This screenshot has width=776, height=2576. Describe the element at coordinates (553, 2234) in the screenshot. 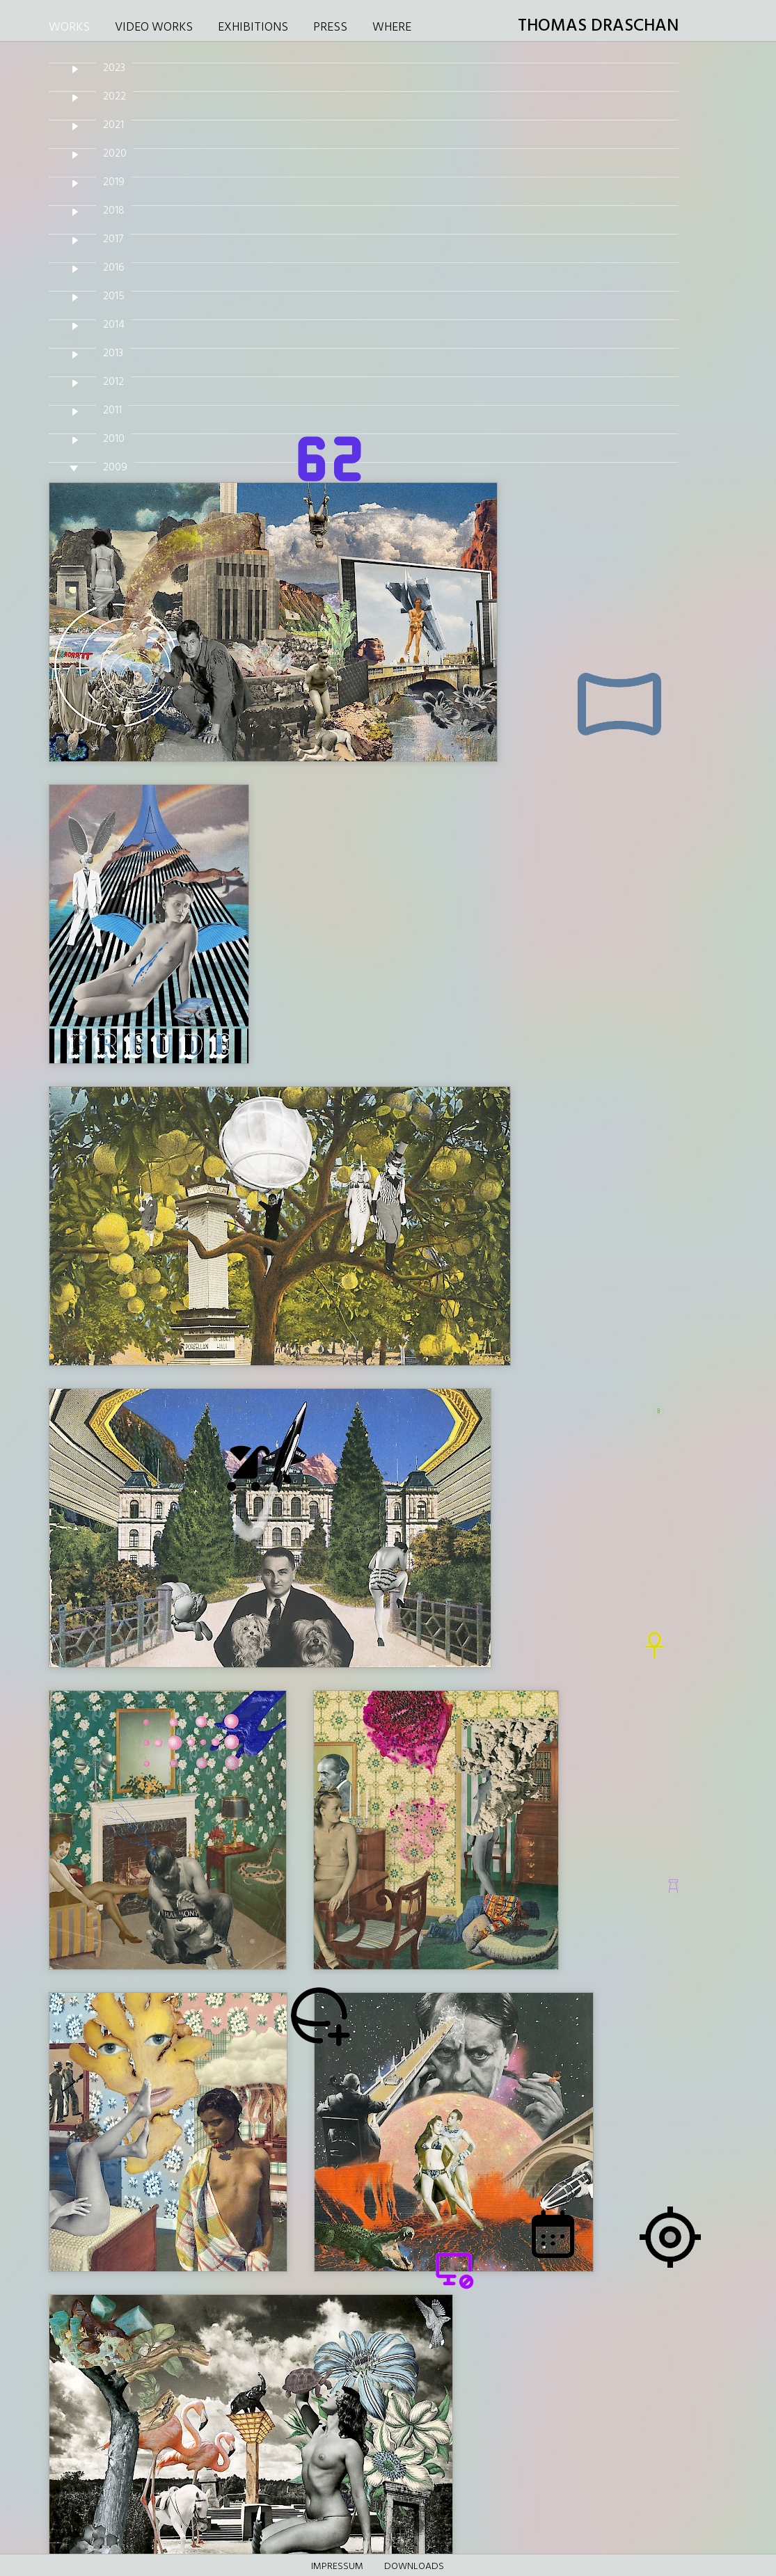

I see `view weekly calendar` at that location.